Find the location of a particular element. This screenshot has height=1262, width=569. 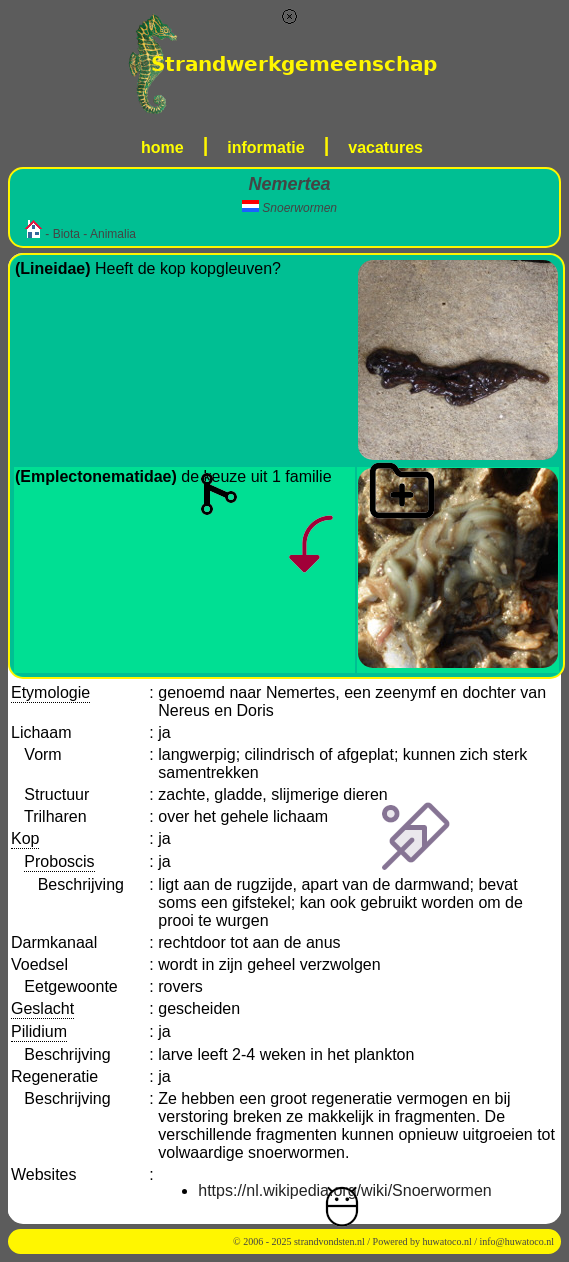

access cricket sports content or scores is located at coordinates (412, 835).